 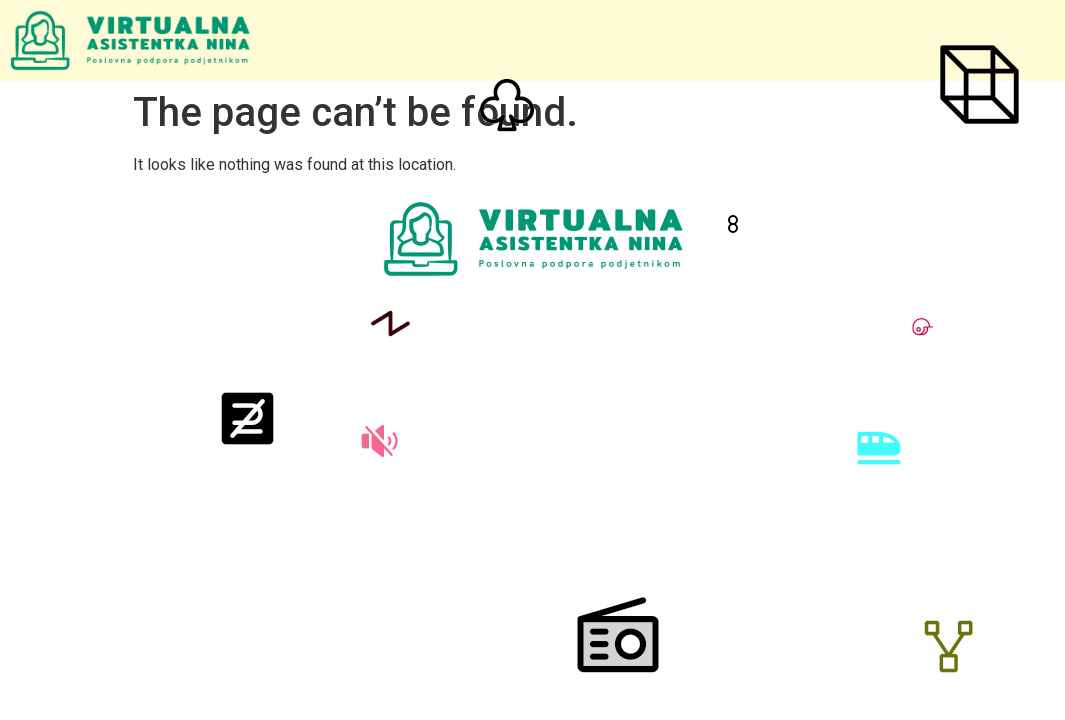 I want to click on view baseball or sports equipment, so click(x=922, y=327).